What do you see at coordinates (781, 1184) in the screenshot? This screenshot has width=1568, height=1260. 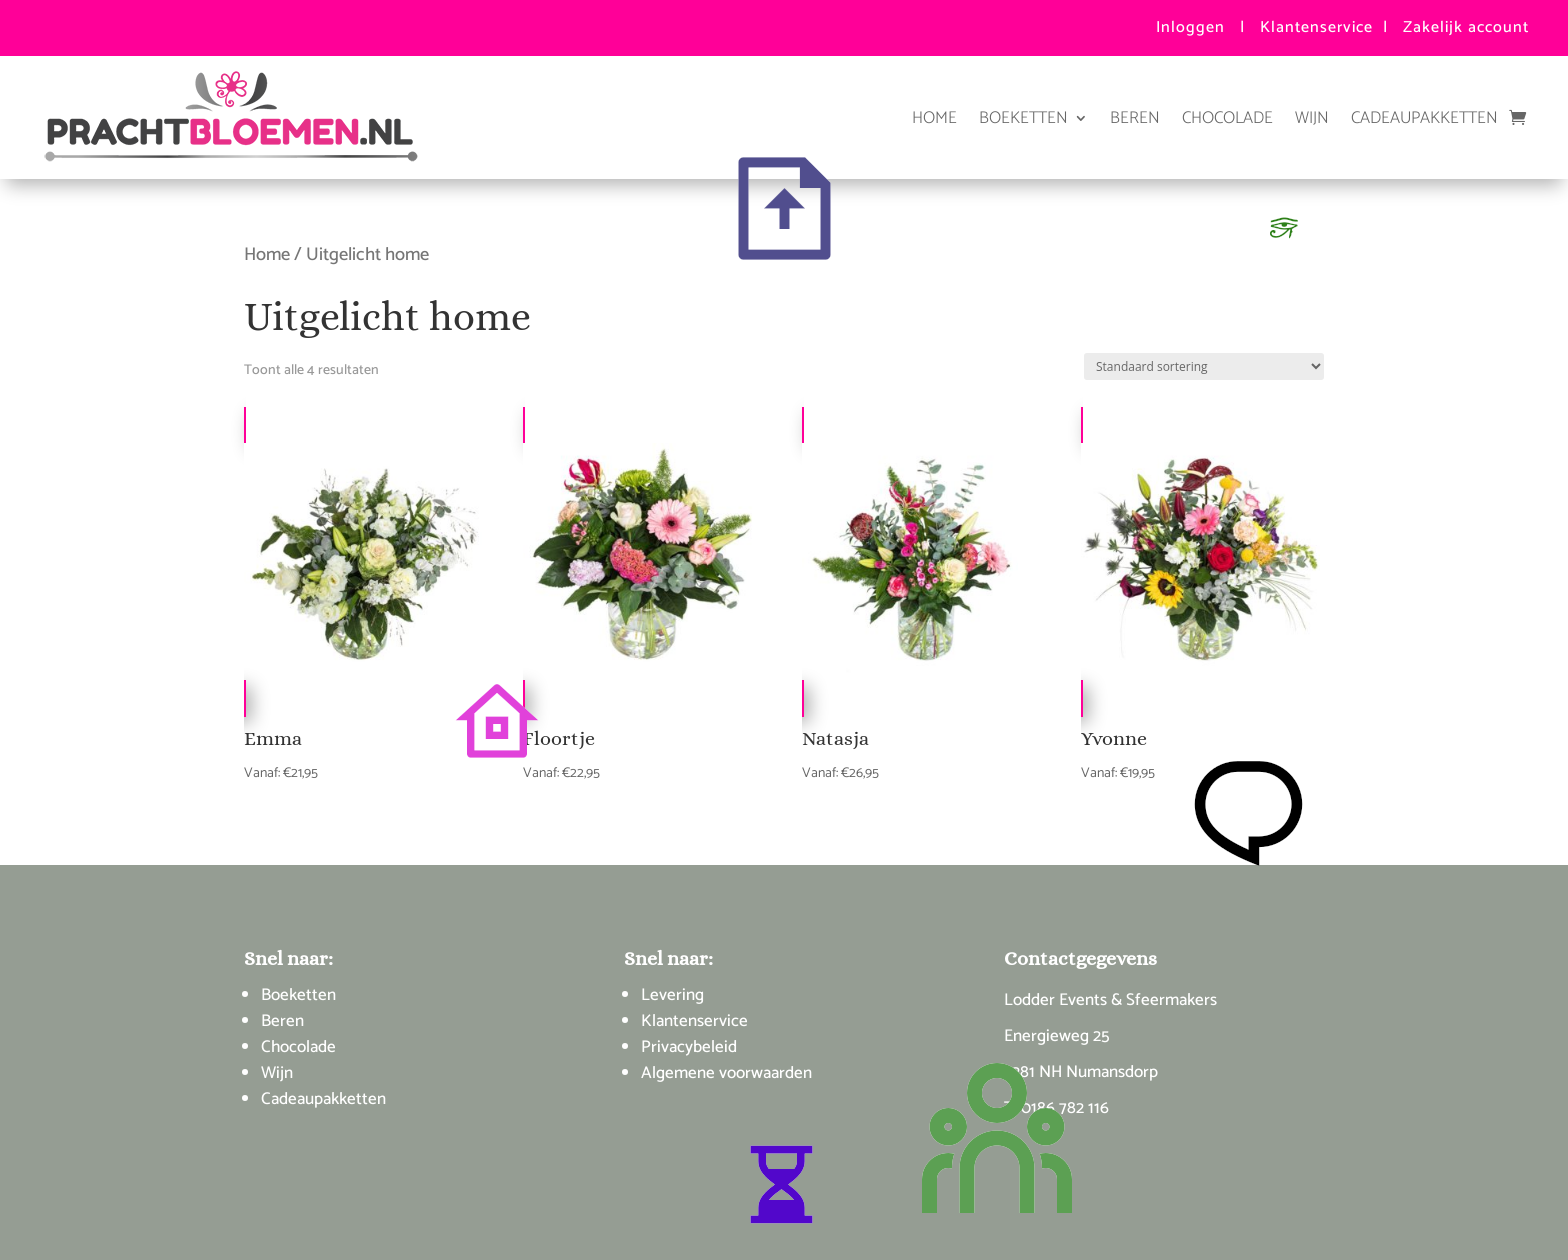 I see `indicates a process is loading or in progress` at bounding box center [781, 1184].